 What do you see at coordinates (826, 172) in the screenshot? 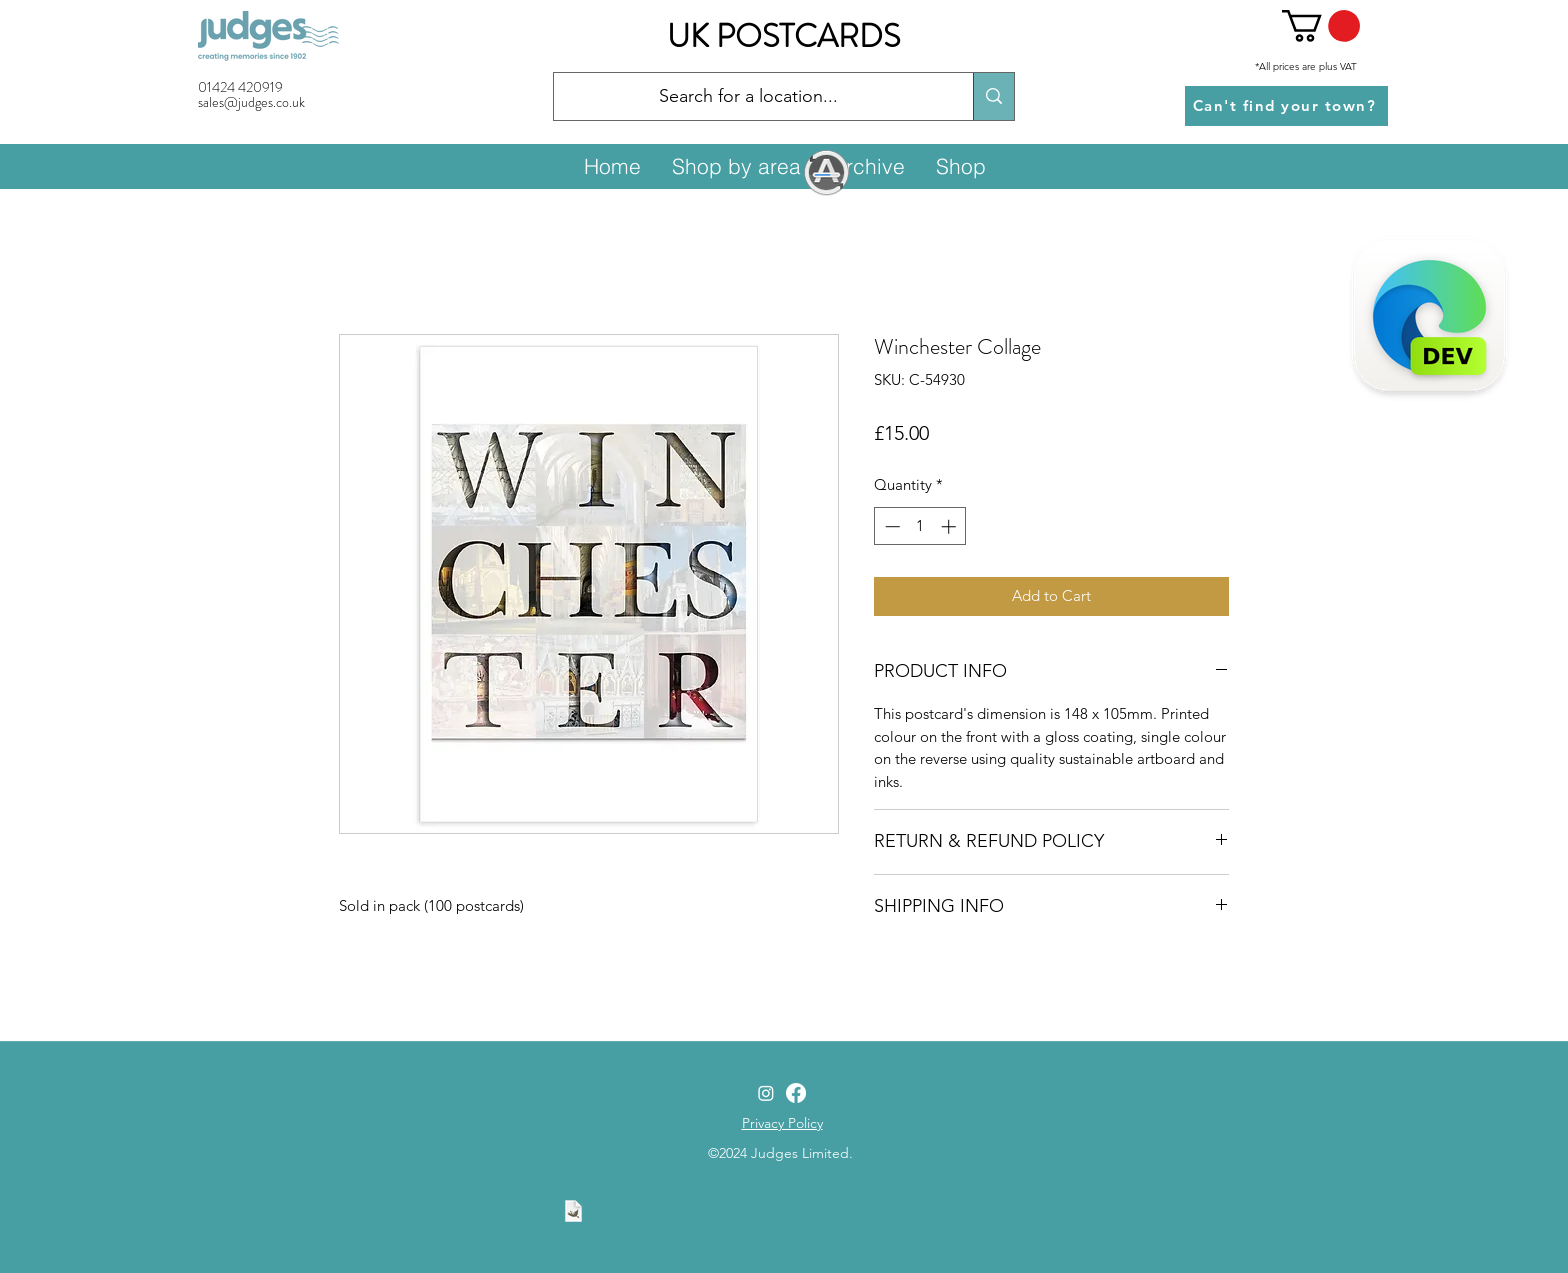
I see `open the software update manager` at bounding box center [826, 172].